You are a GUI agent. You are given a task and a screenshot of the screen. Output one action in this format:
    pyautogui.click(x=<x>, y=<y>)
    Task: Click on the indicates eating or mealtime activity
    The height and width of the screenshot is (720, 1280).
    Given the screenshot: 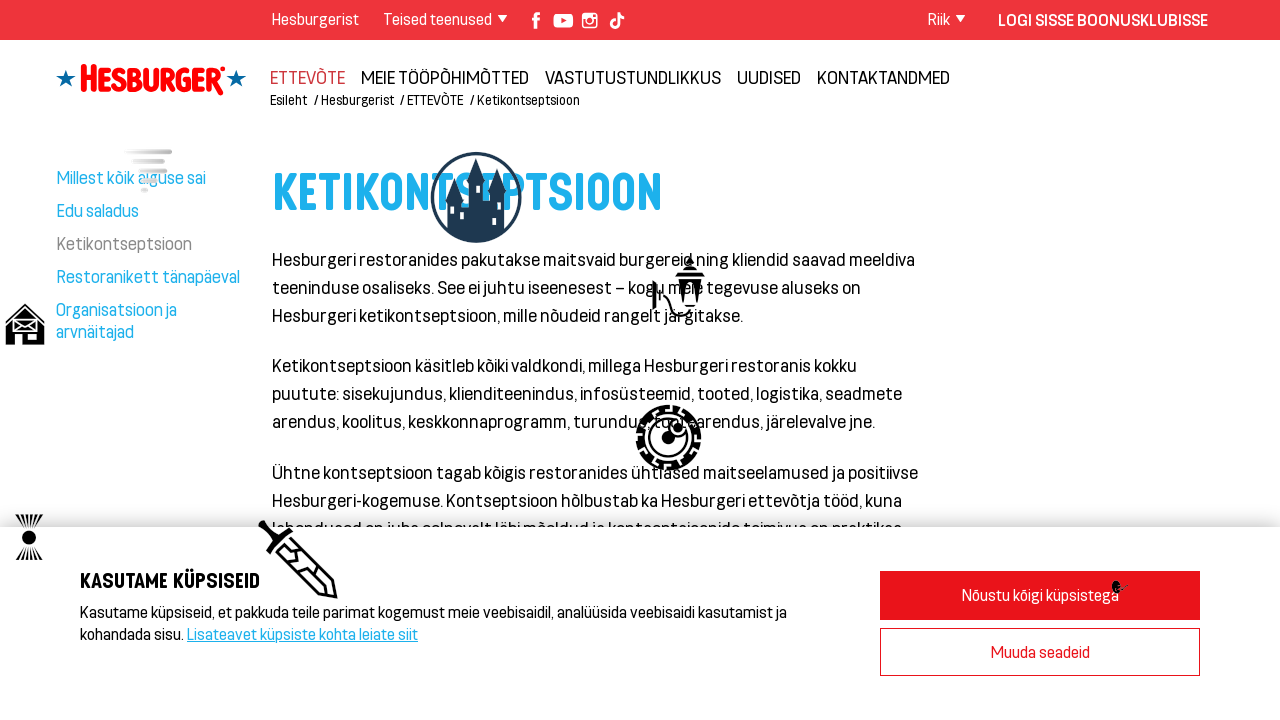 What is the action you would take?
    pyautogui.click(x=1120, y=587)
    